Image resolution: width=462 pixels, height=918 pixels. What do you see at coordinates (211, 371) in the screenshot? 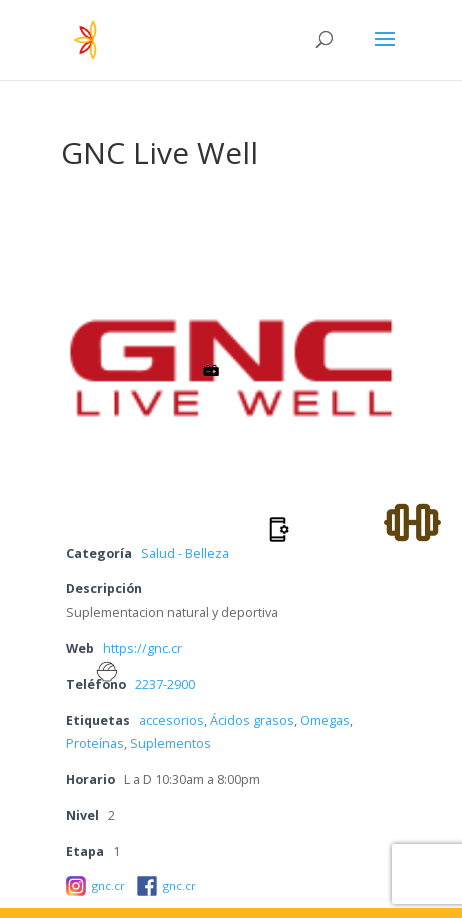
I see `check vehicle battery status` at bounding box center [211, 371].